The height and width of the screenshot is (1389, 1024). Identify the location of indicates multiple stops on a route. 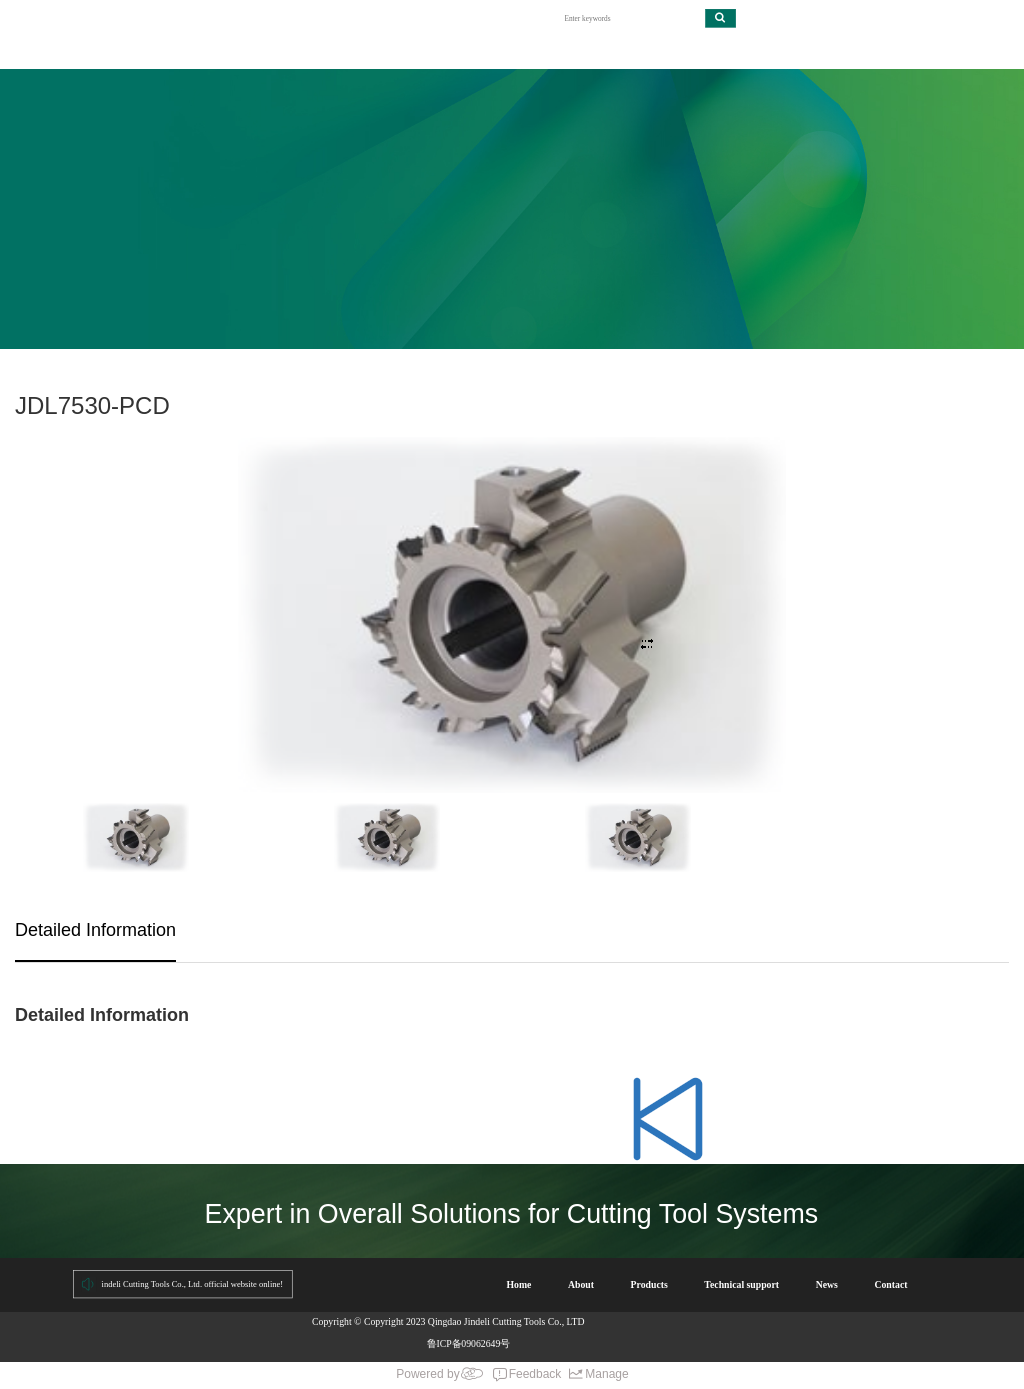
(647, 644).